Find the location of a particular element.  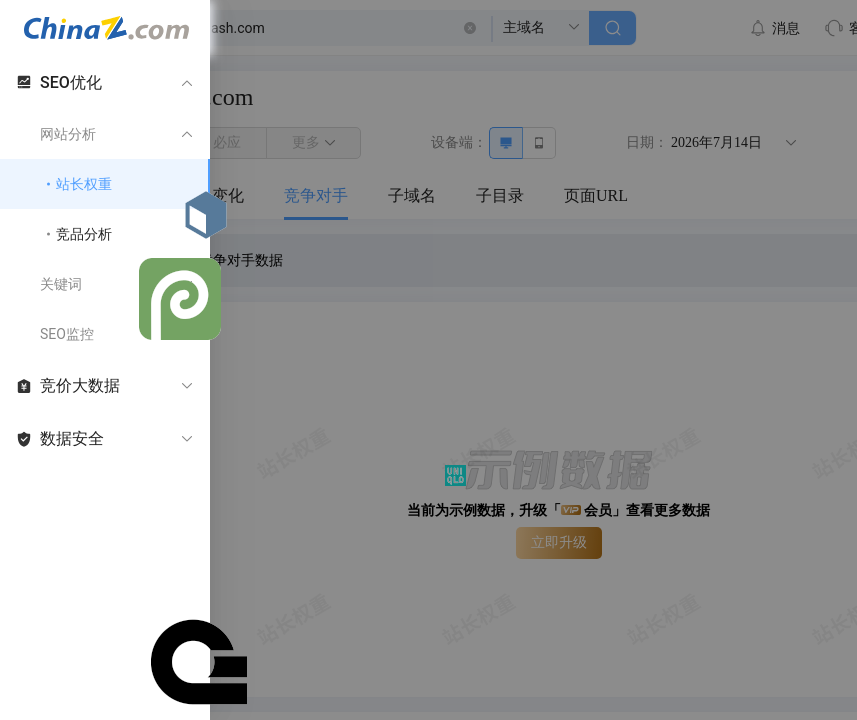

link to Appwrite backend services is located at coordinates (199, 662).